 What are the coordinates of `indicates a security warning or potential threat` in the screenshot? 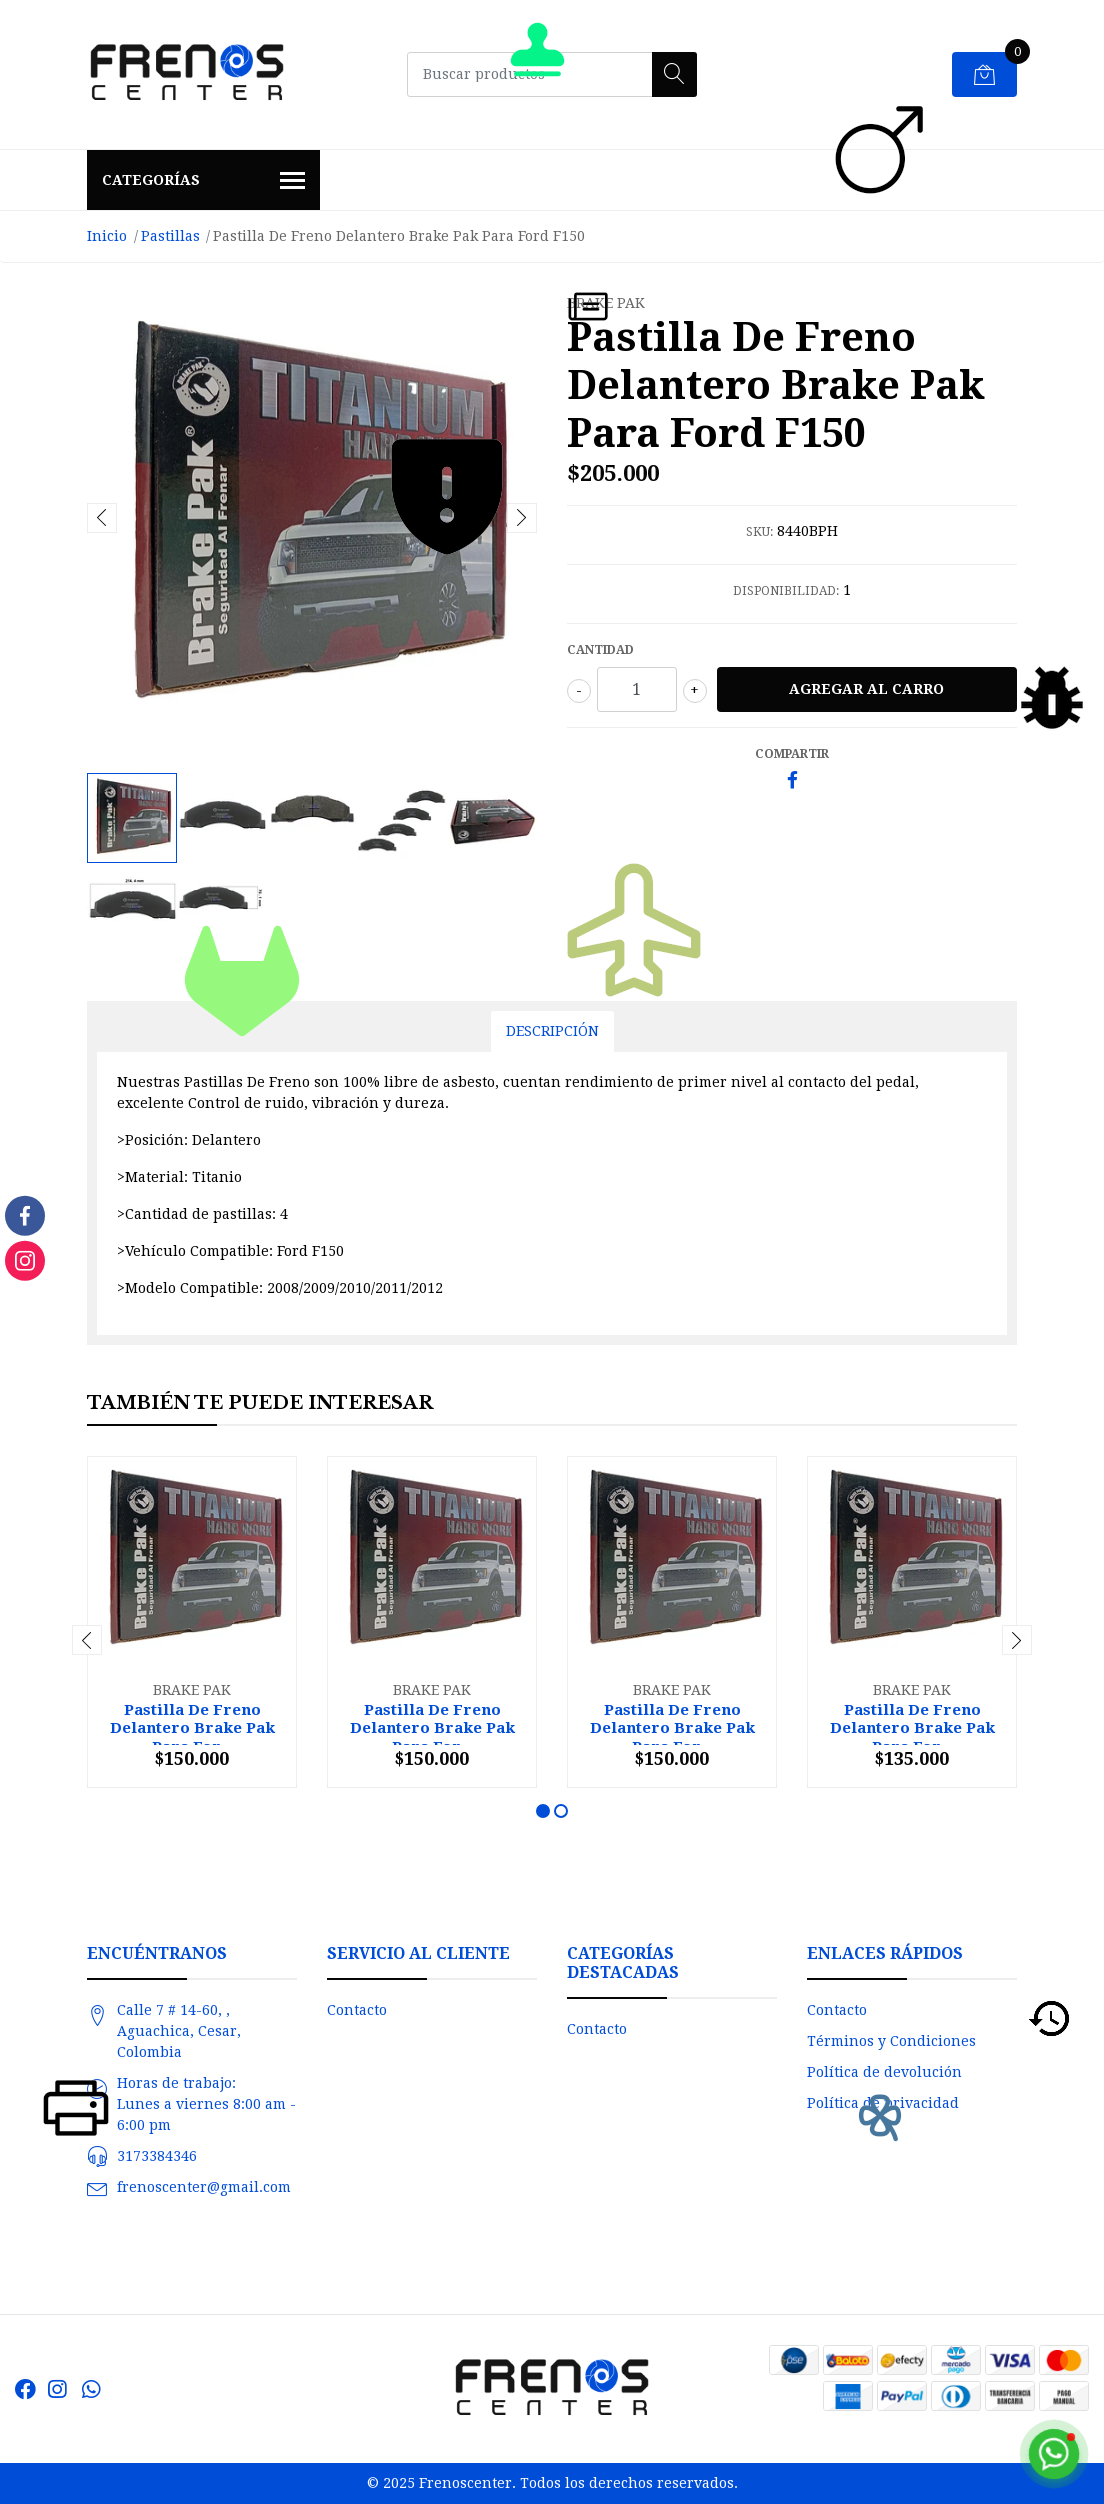 It's located at (447, 490).